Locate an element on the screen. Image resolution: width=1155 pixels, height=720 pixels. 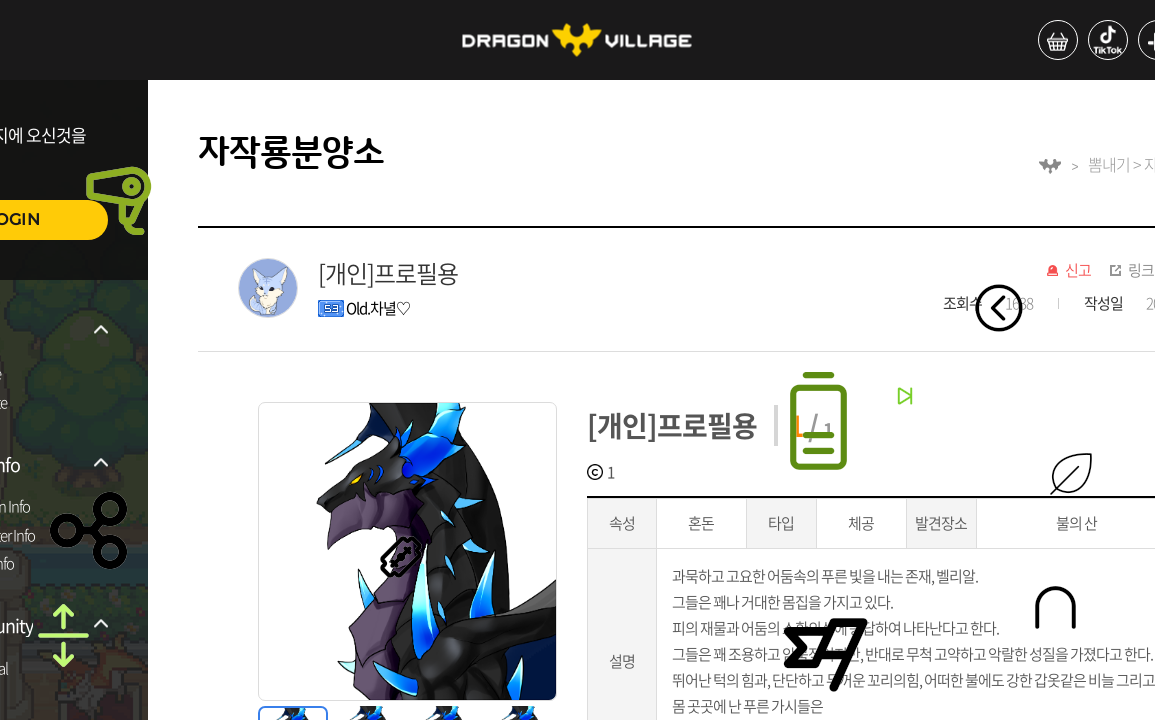
flag or mark an item for follow-up is located at coordinates (825, 652).